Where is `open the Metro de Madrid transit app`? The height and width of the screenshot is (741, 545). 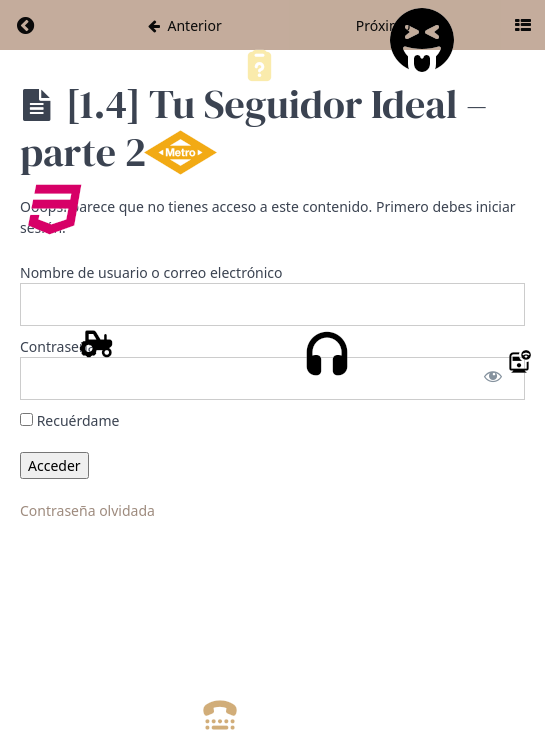 open the Metro de Madrid transit app is located at coordinates (180, 152).